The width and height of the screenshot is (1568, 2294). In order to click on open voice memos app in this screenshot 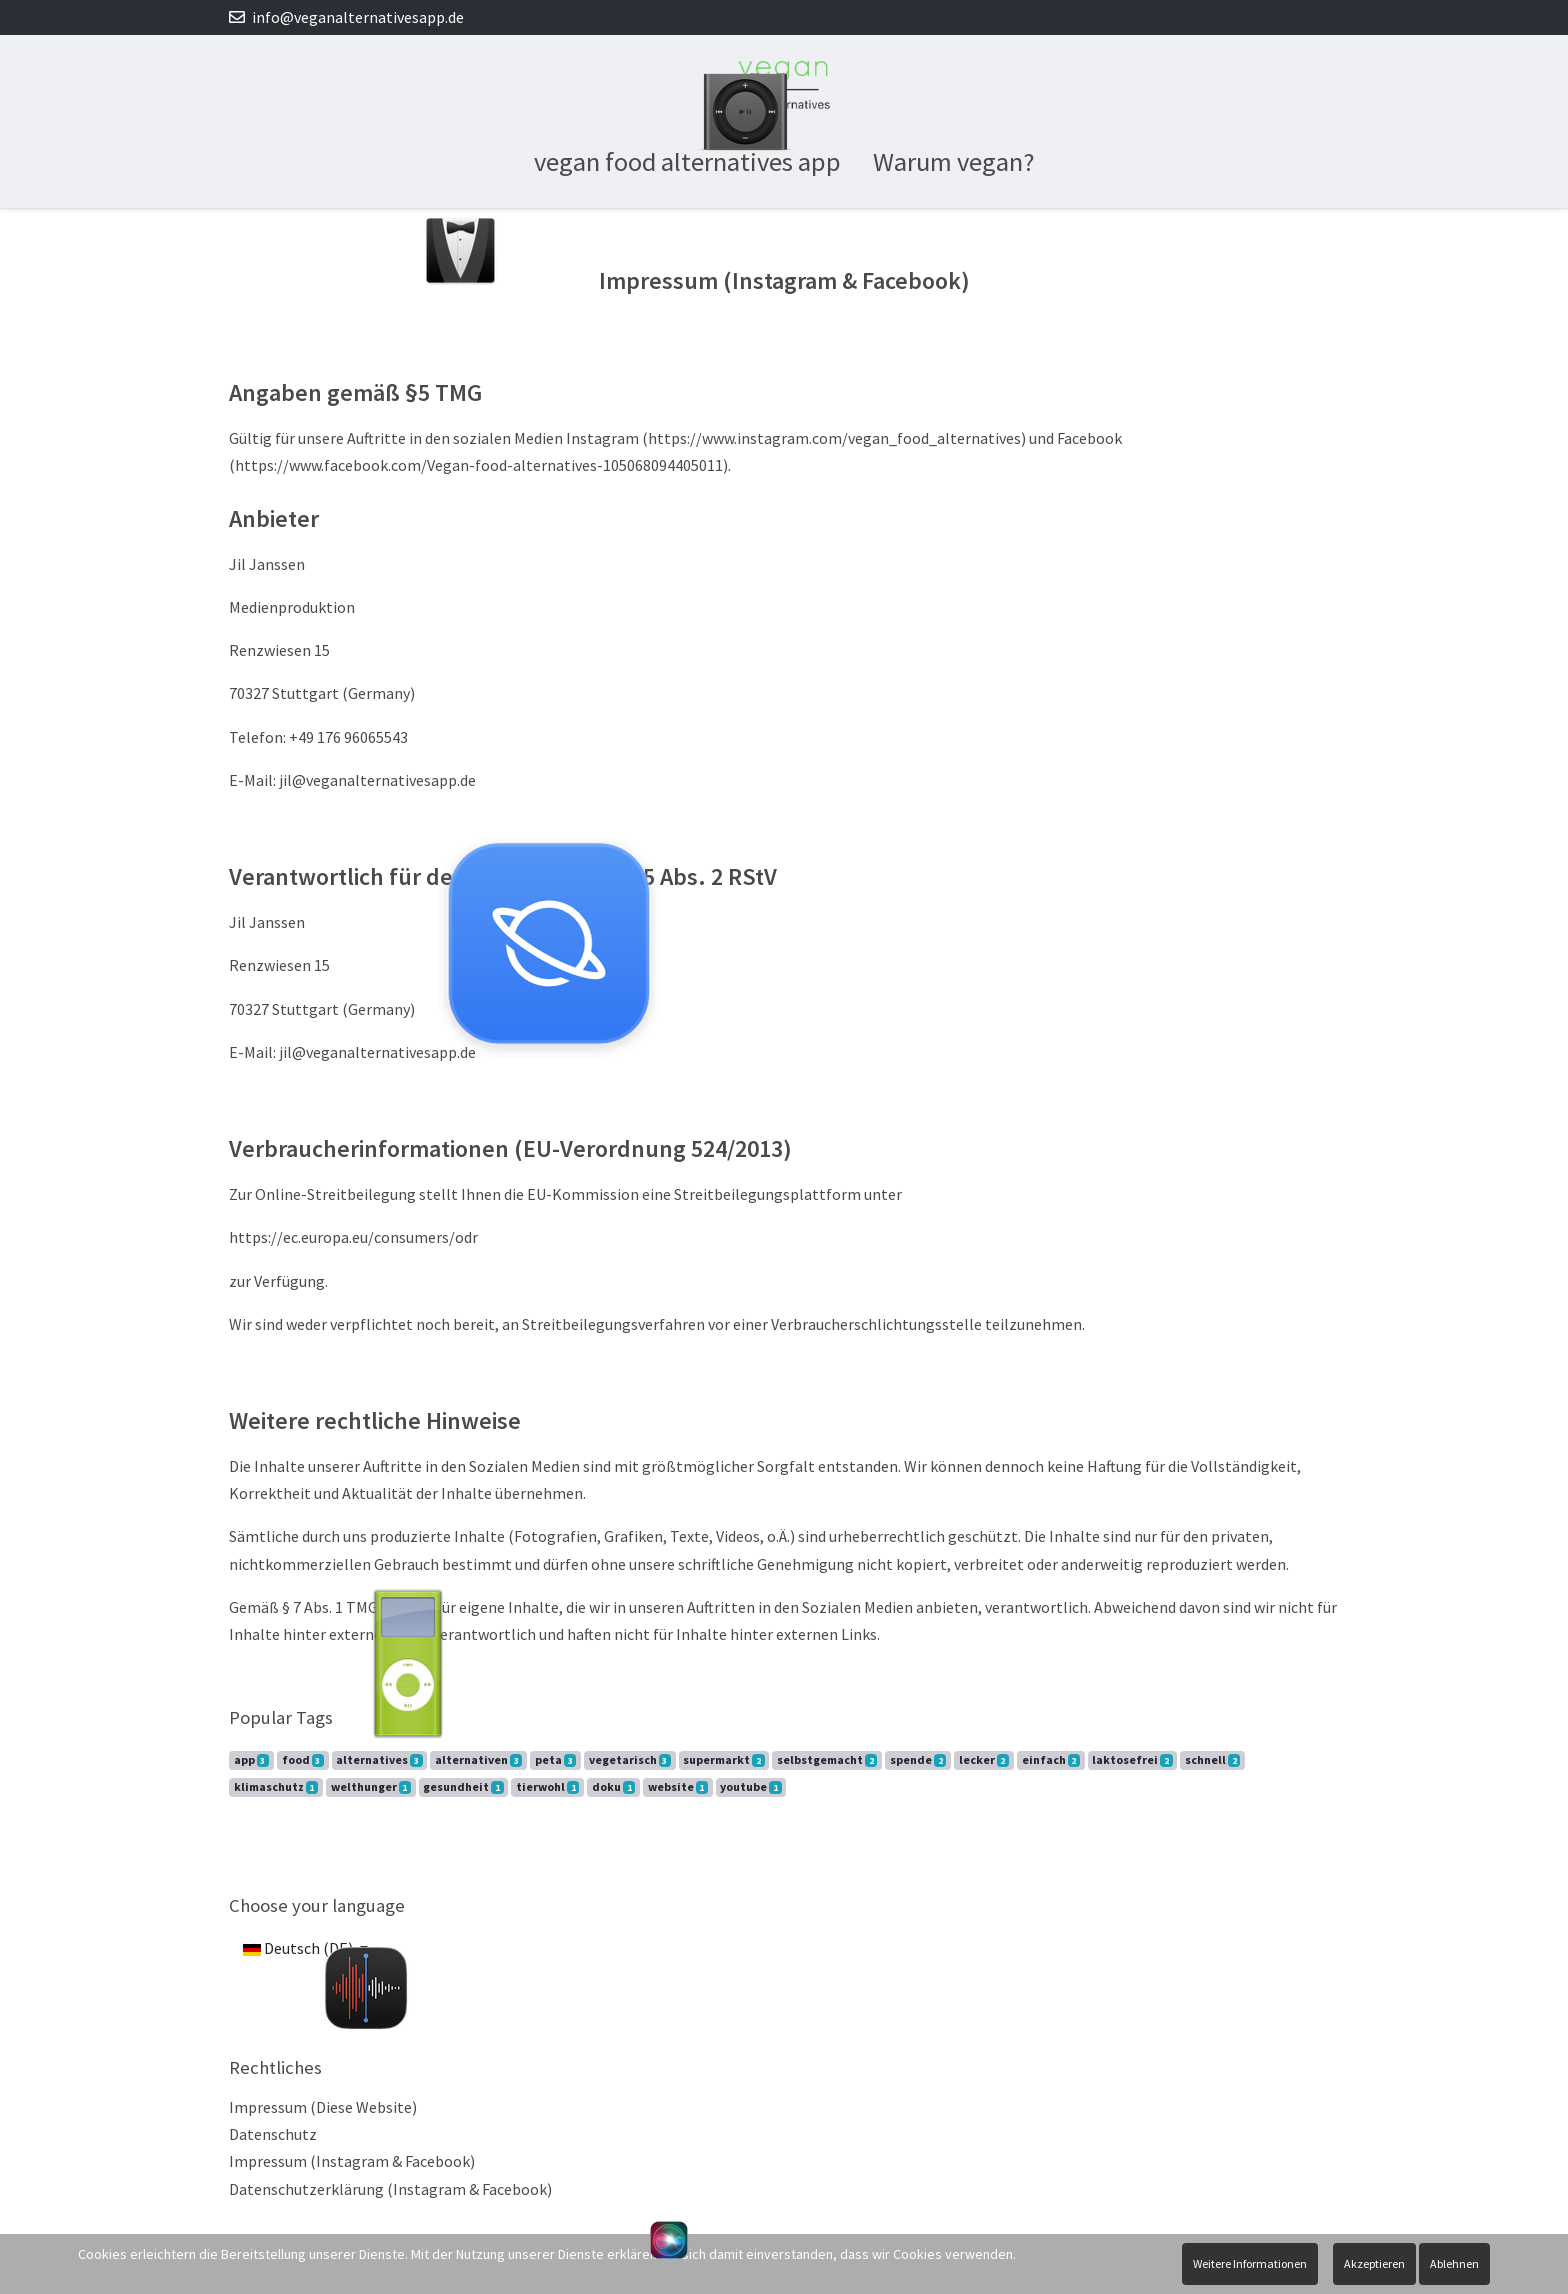, I will do `click(366, 1988)`.